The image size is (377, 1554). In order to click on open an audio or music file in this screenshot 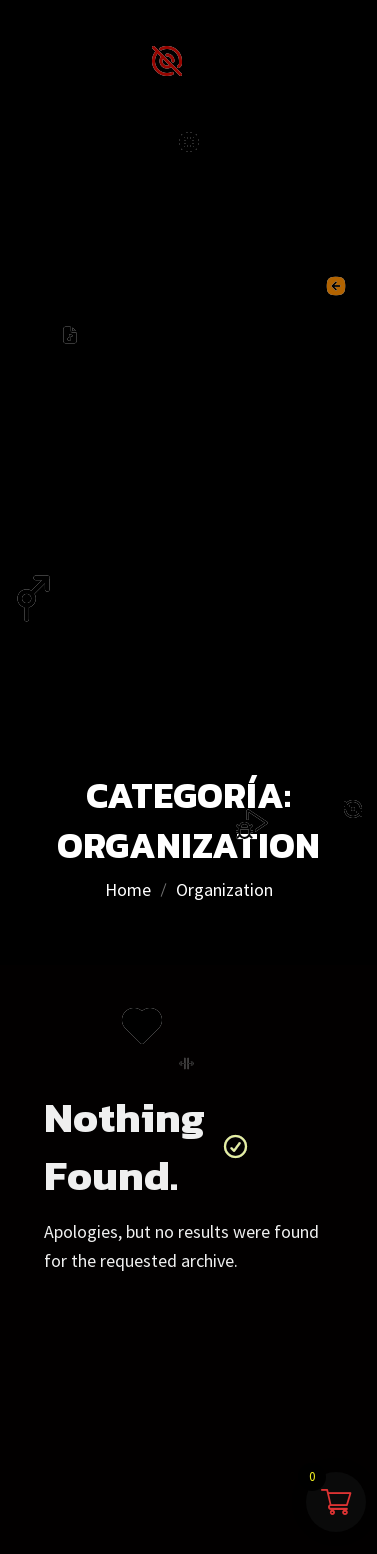, I will do `click(70, 335)`.